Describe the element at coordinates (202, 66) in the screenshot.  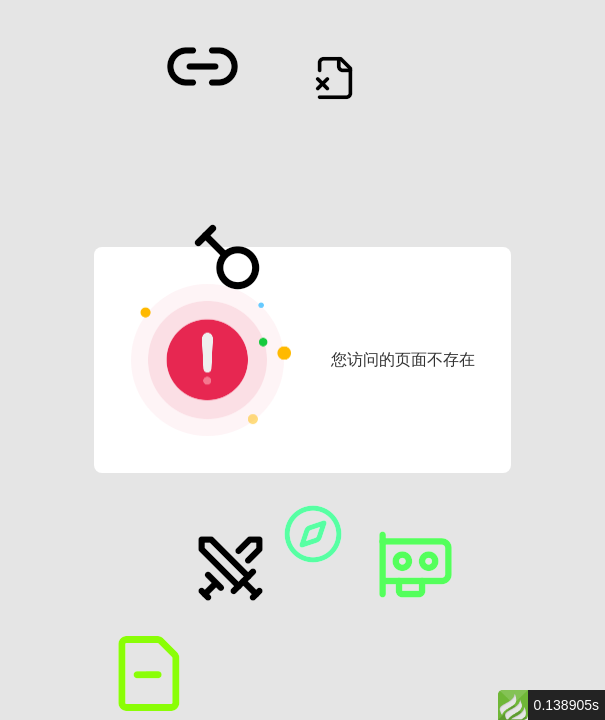
I see `copy or share a link` at that location.